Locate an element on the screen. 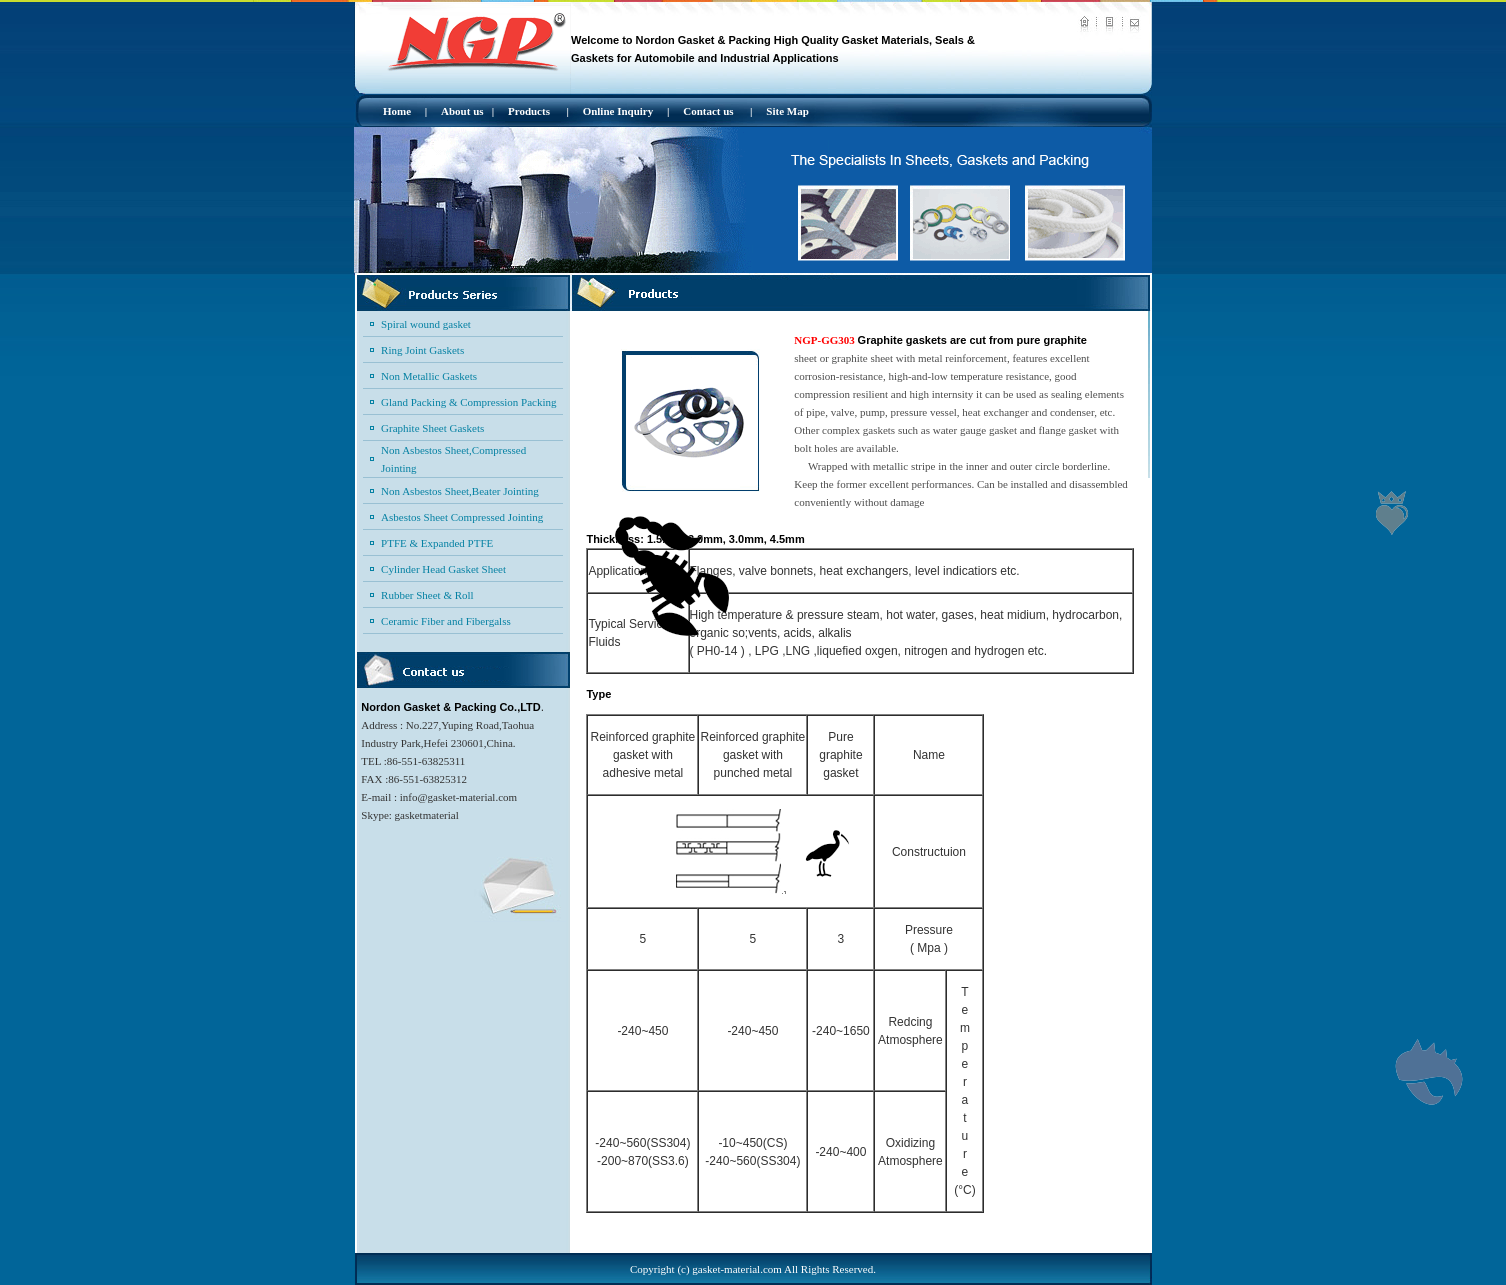 This screenshot has width=1506, height=1285. mark as favorite or premium content is located at coordinates (1392, 513).